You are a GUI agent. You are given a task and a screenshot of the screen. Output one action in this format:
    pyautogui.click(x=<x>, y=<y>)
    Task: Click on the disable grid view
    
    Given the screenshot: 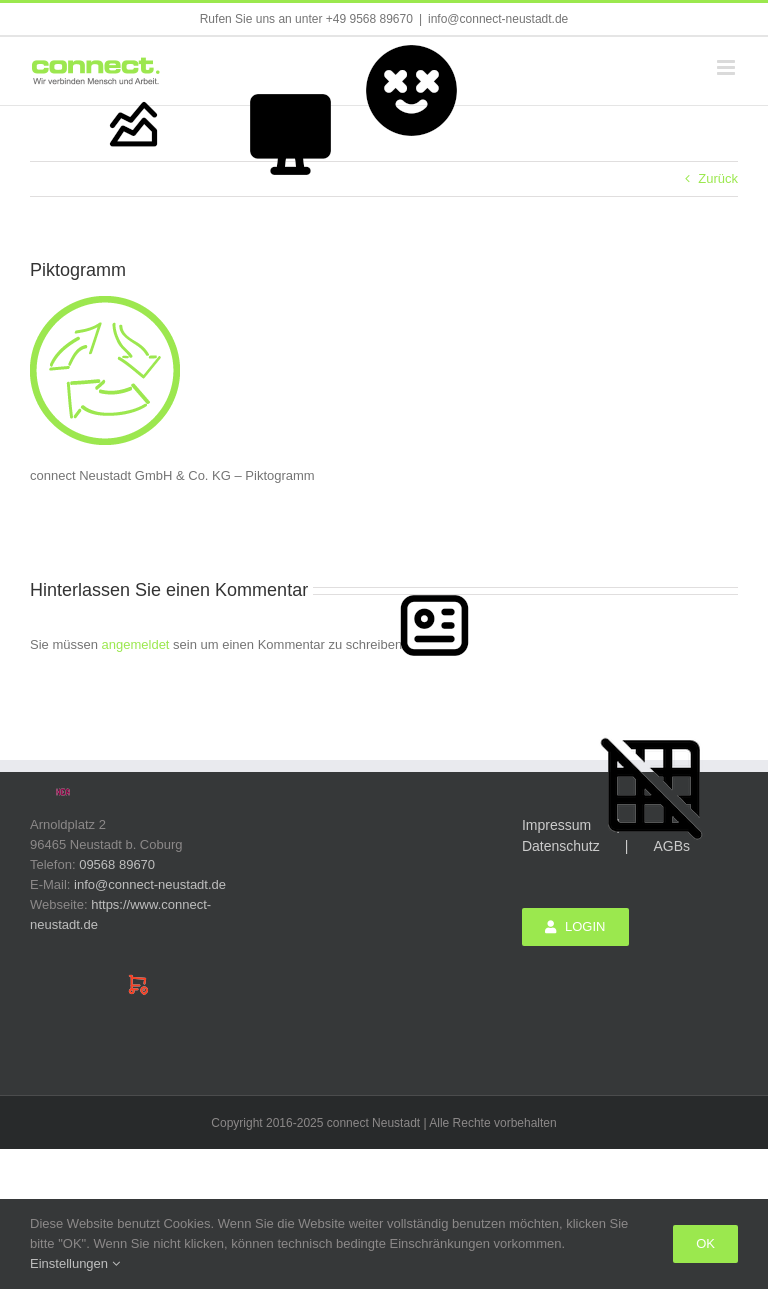 What is the action you would take?
    pyautogui.click(x=654, y=786)
    